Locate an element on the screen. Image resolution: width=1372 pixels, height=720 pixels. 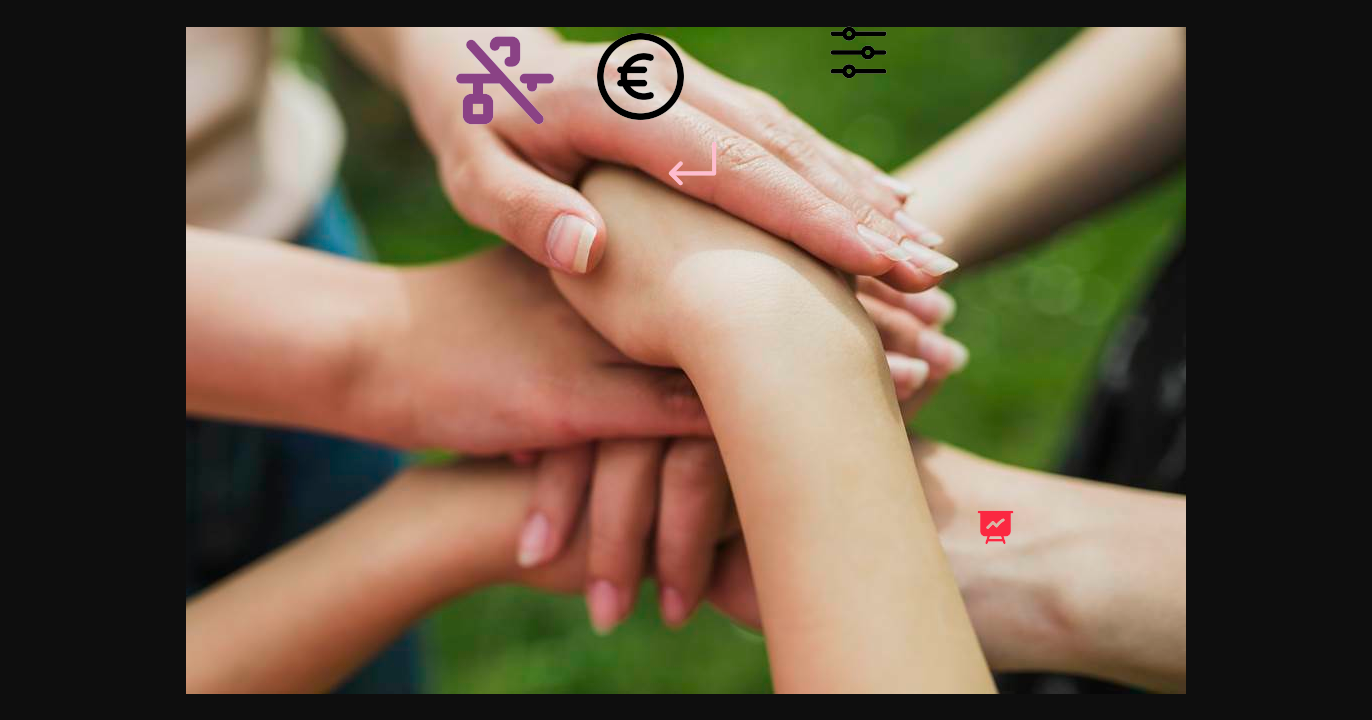
view price in euros is located at coordinates (640, 76).